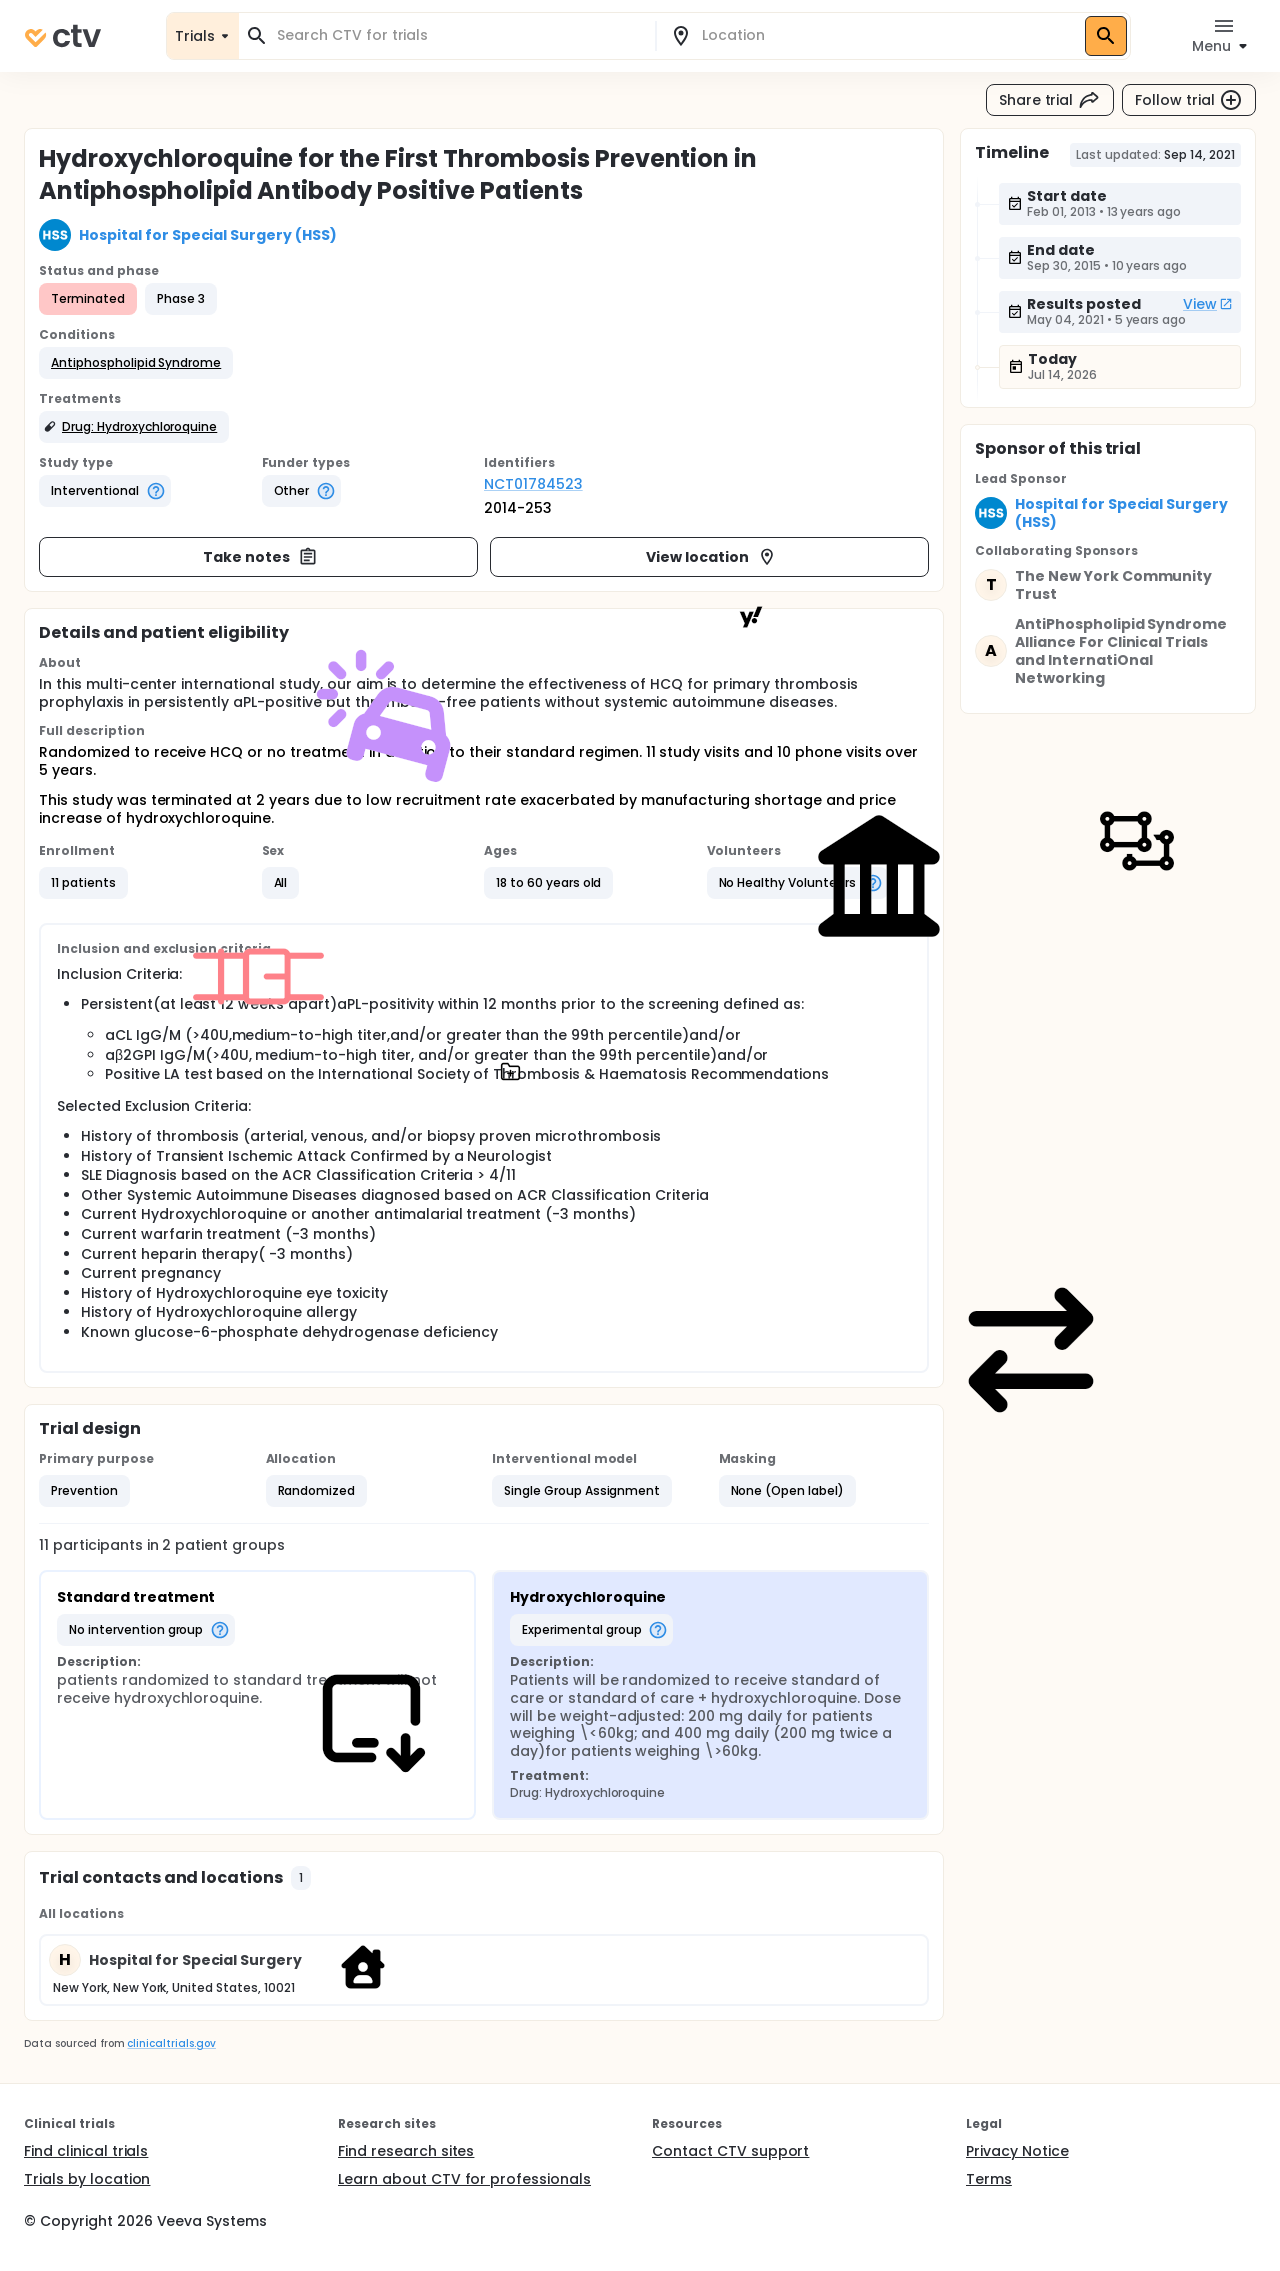  Describe the element at coordinates (1137, 841) in the screenshot. I see `ungroup selected objects` at that location.